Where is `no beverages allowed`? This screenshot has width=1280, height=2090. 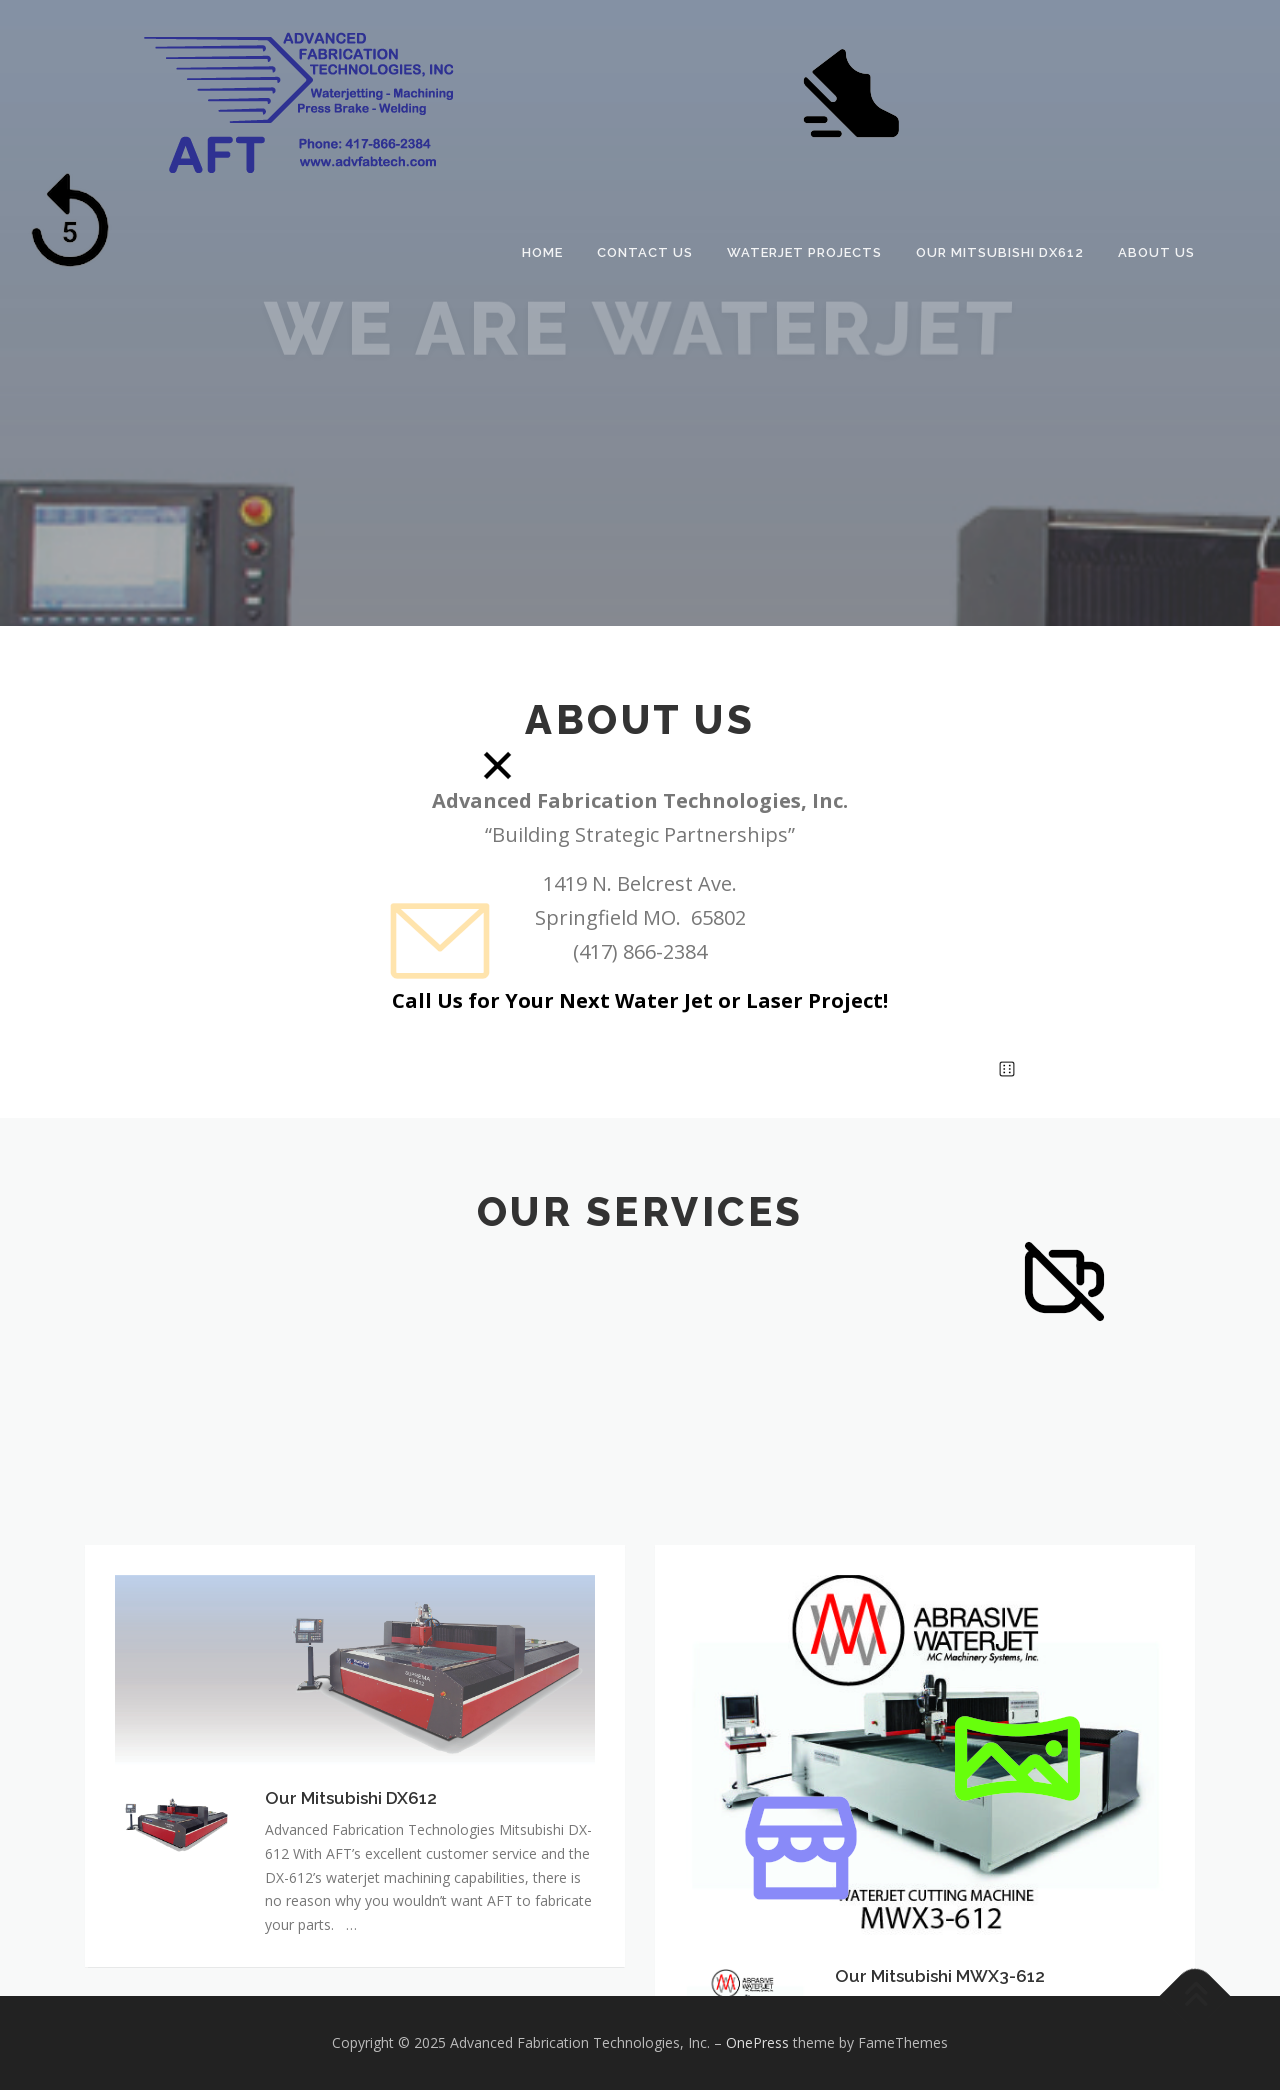 no beverages allowed is located at coordinates (1064, 1281).